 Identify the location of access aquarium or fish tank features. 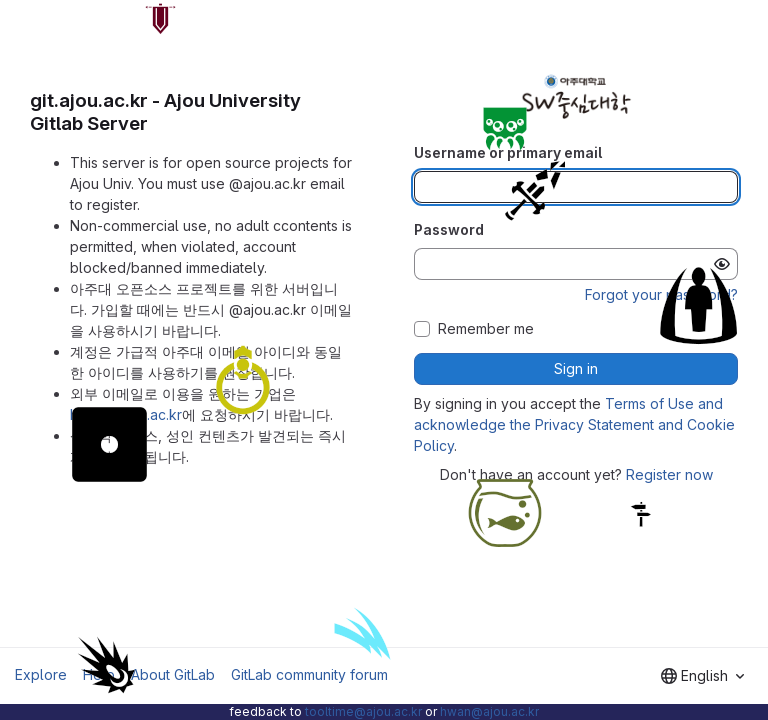
(505, 513).